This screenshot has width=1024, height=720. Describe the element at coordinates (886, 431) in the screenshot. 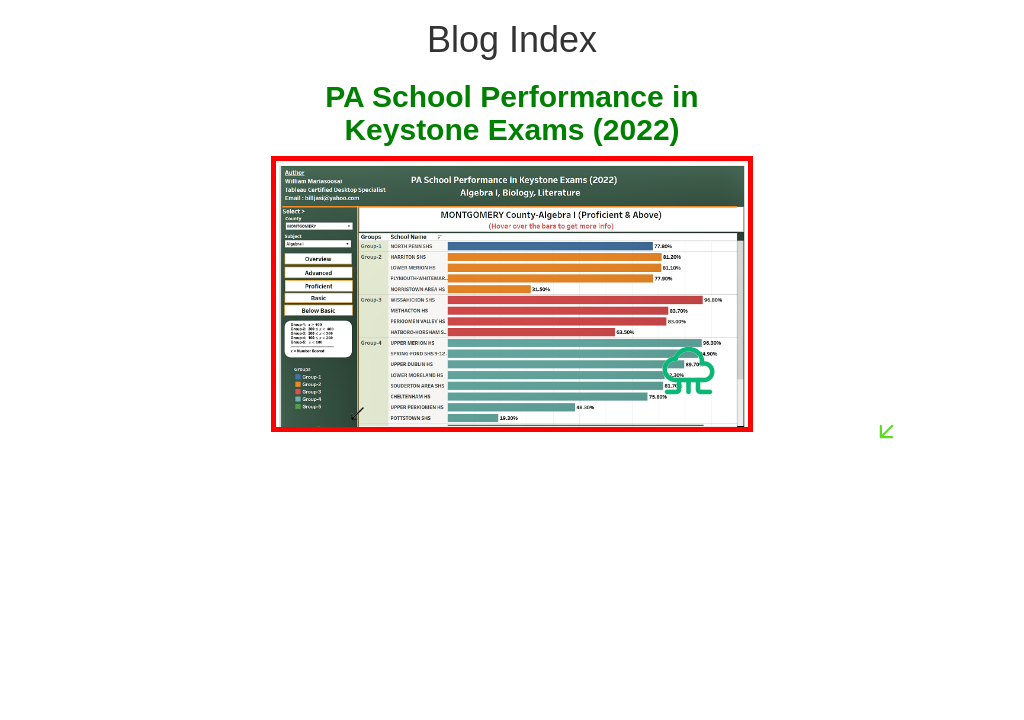

I see `navigate to the bottom-left corner` at that location.